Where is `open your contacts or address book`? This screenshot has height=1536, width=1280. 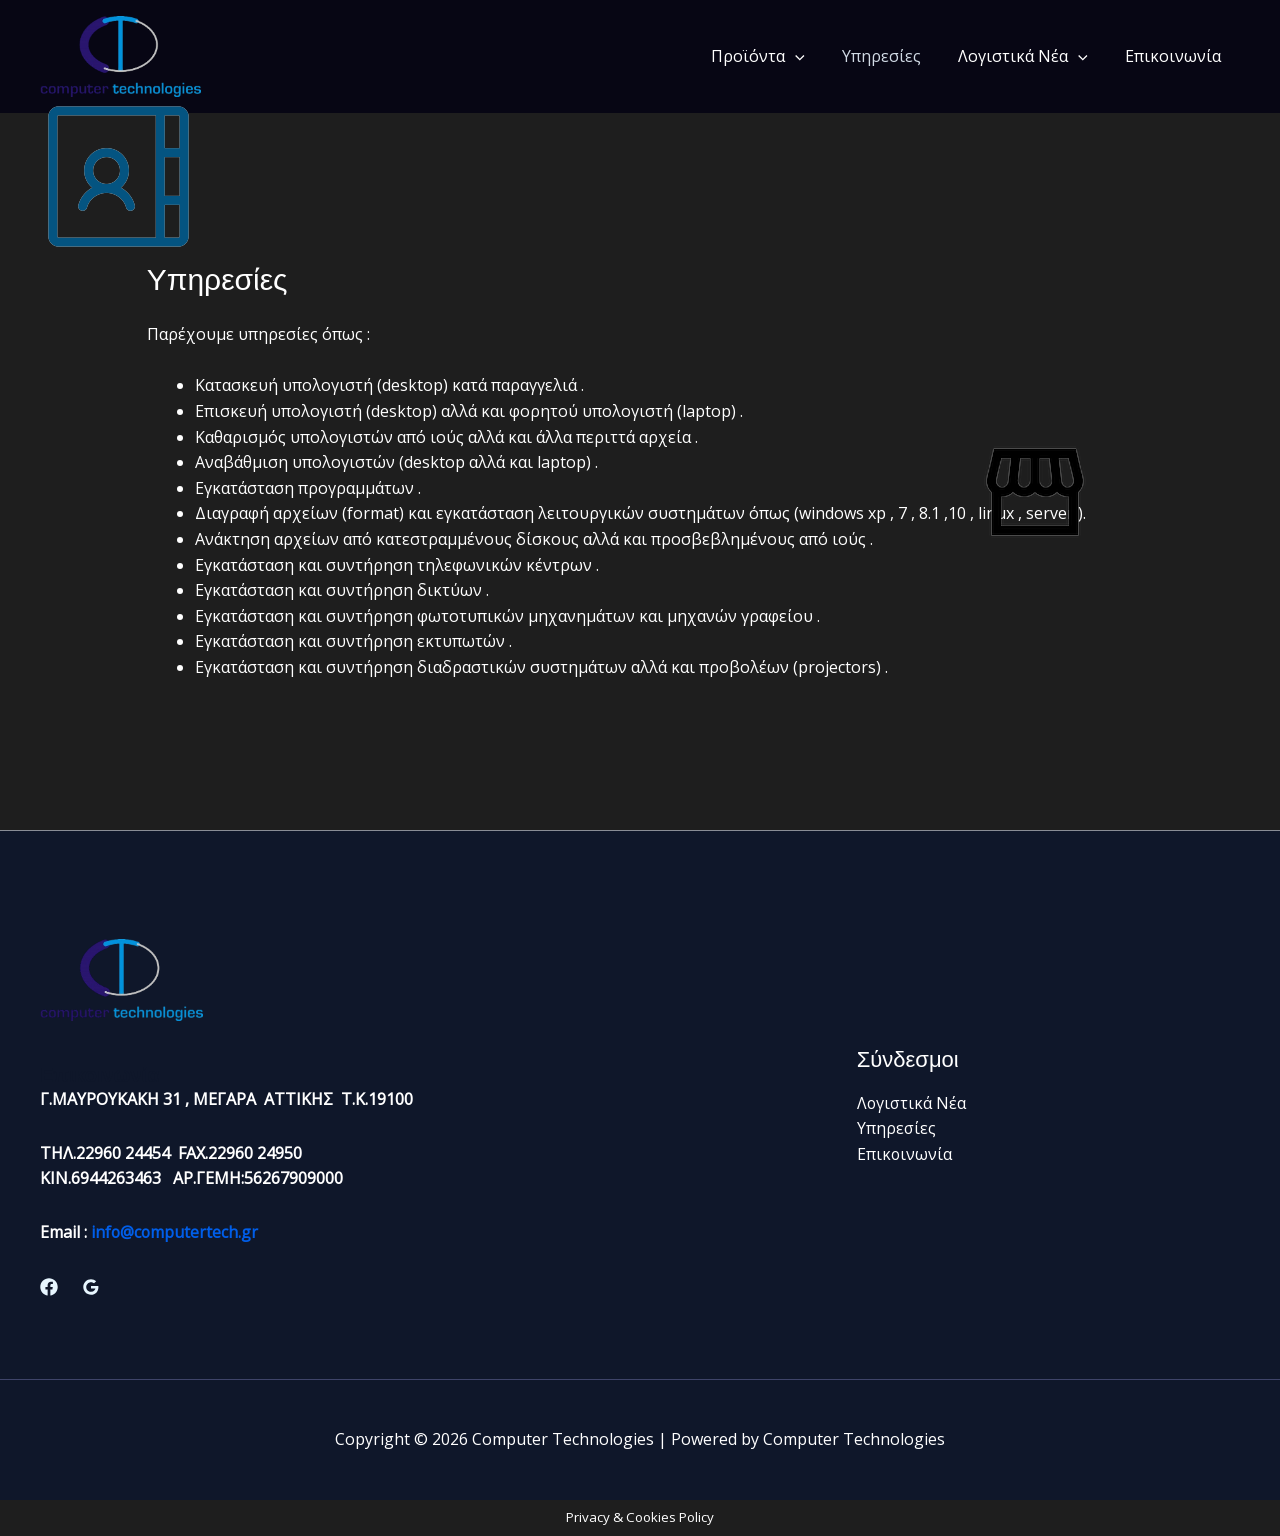
open your contacts or address book is located at coordinates (118, 176).